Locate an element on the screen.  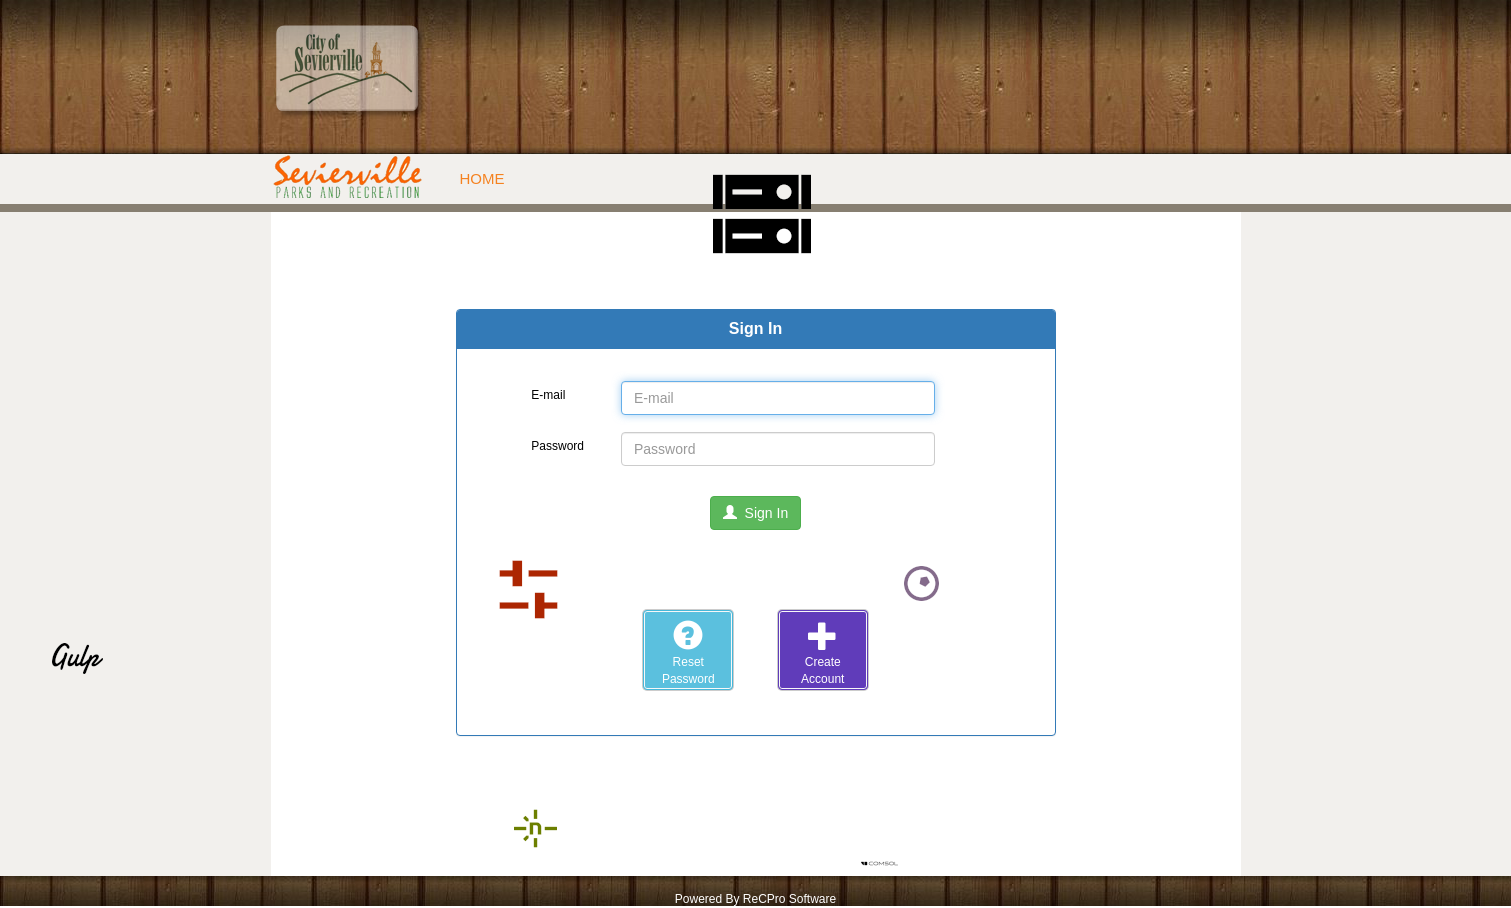
google cloud storage service logo is located at coordinates (762, 214).